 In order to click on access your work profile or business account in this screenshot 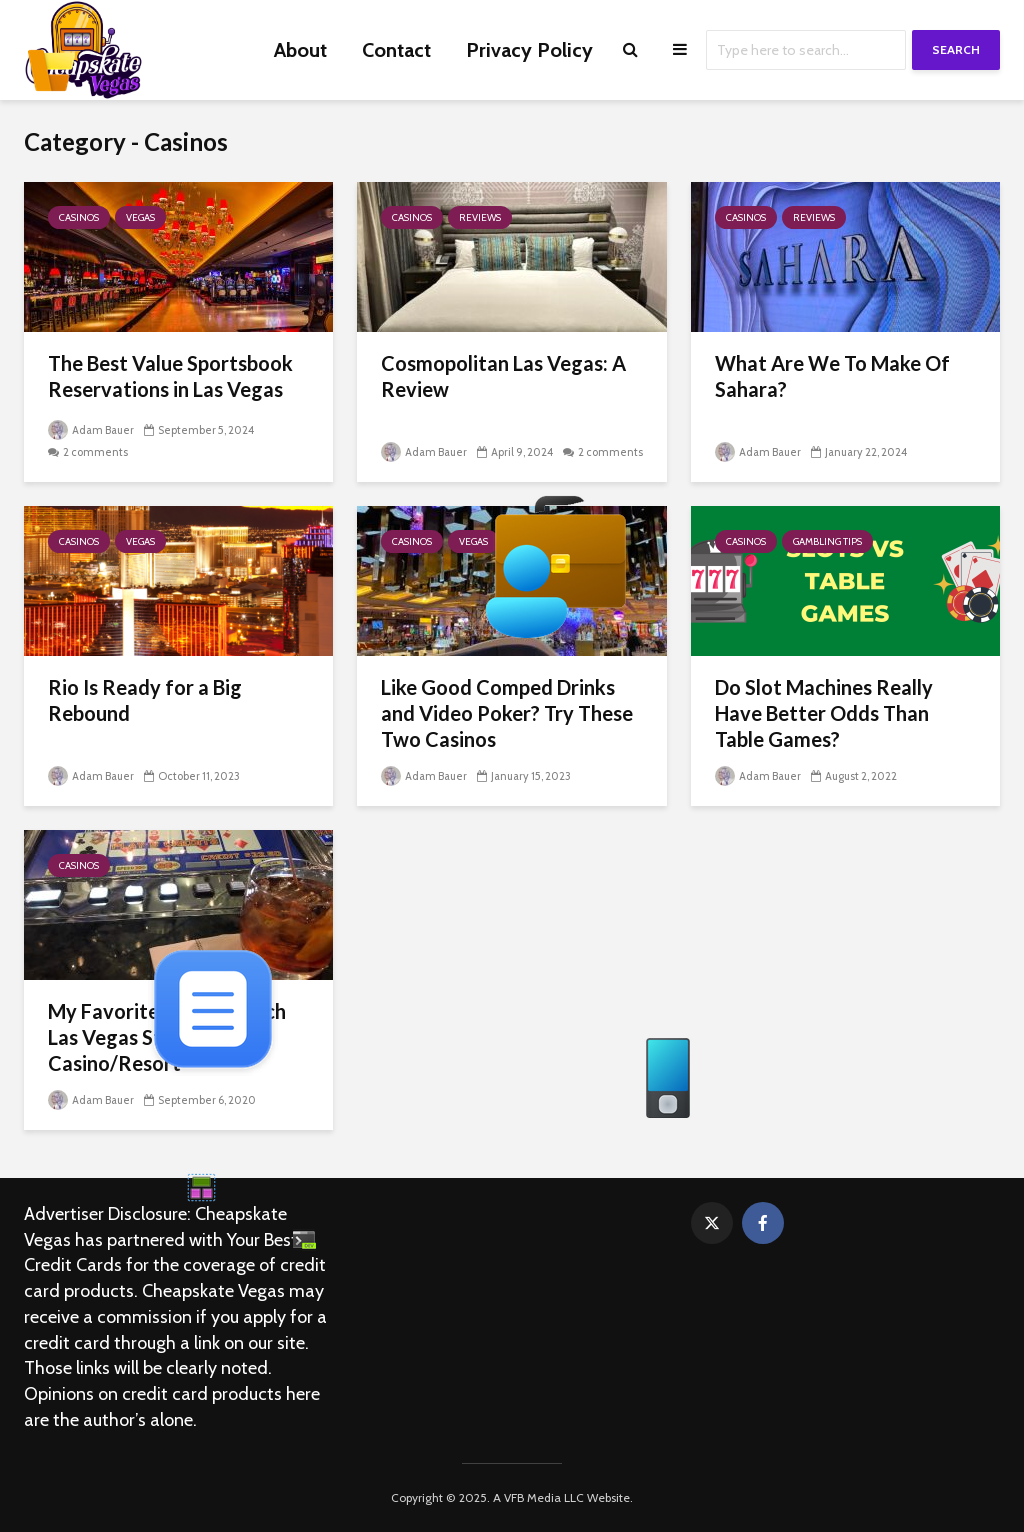, I will do `click(560, 563)`.